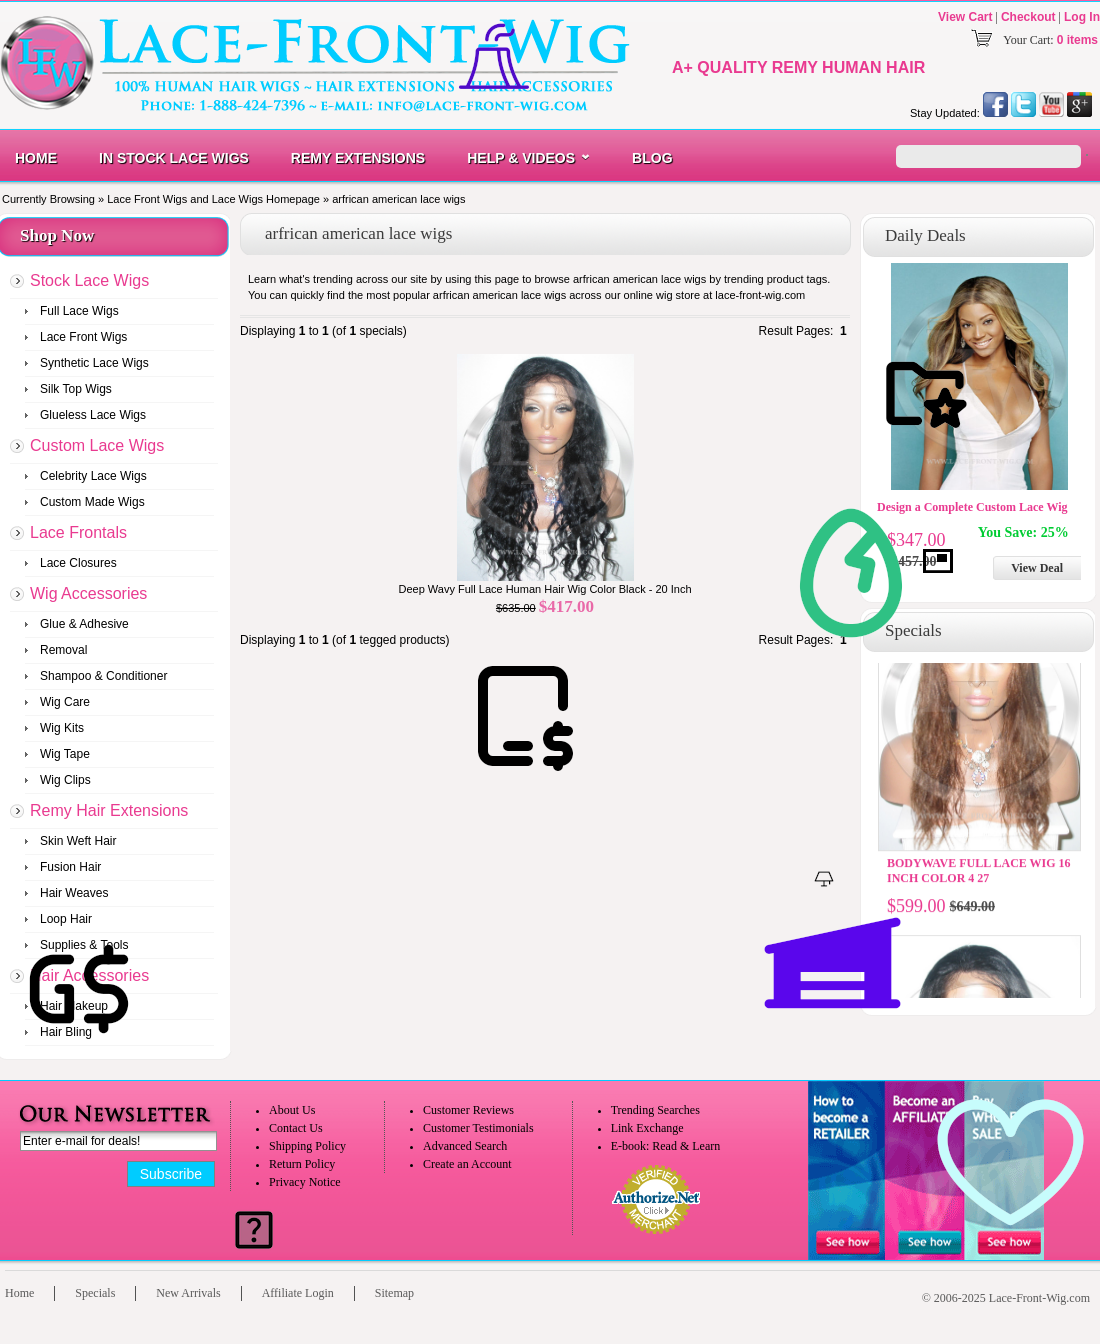 Image resolution: width=1100 pixels, height=1344 pixels. Describe the element at coordinates (938, 561) in the screenshot. I see `enable picture-in-picture mode` at that location.